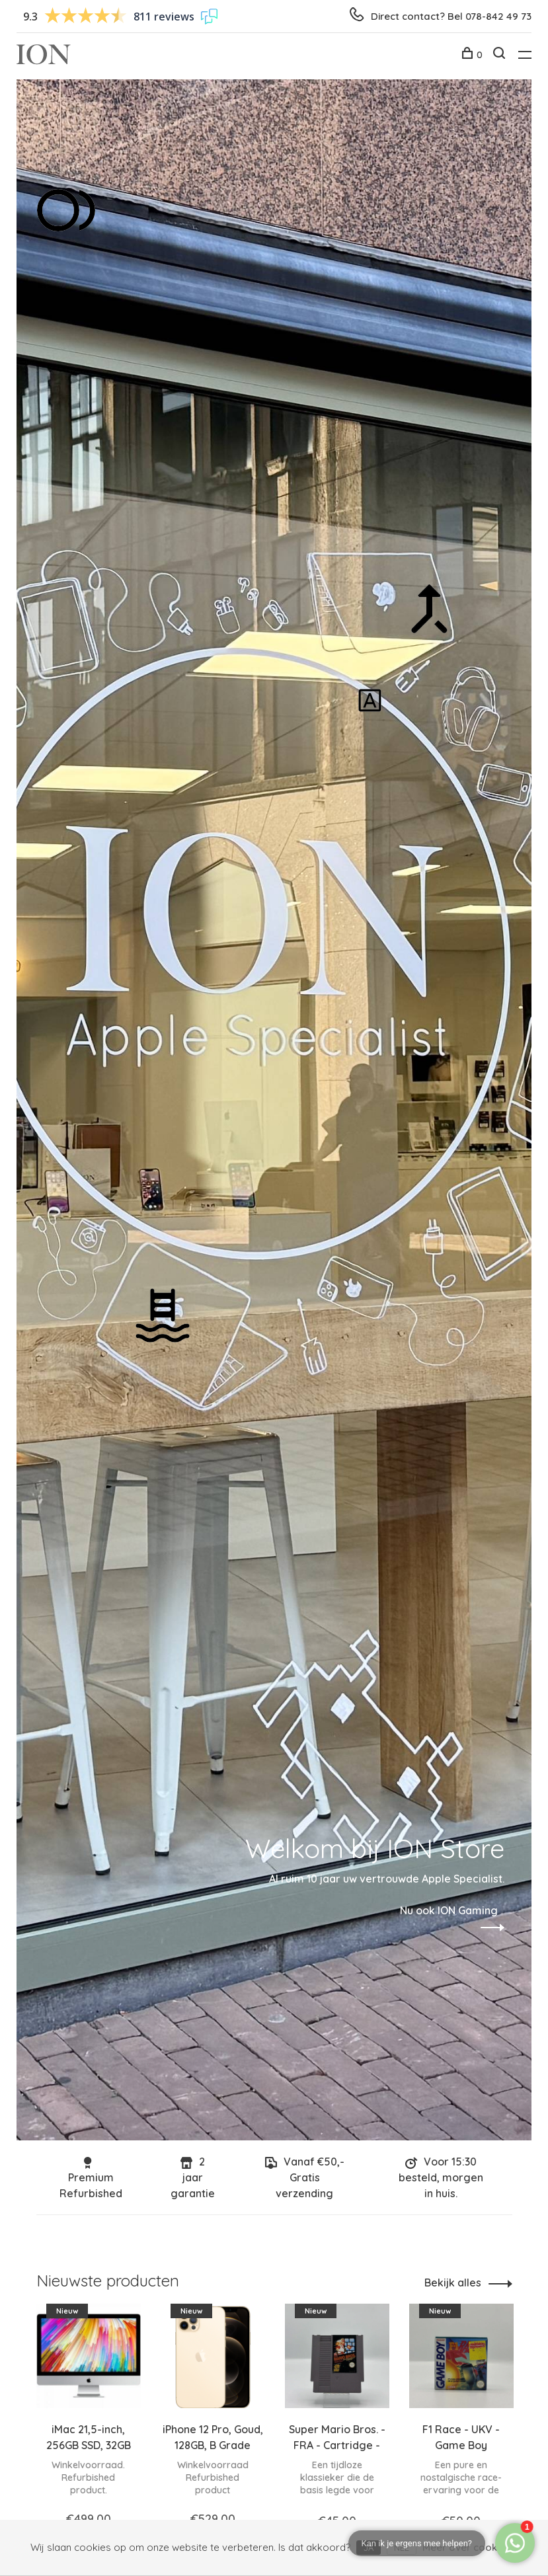  What do you see at coordinates (163, 1315) in the screenshot?
I see `indicates swimming pool amenity available` at bounding box center [163, 1315].